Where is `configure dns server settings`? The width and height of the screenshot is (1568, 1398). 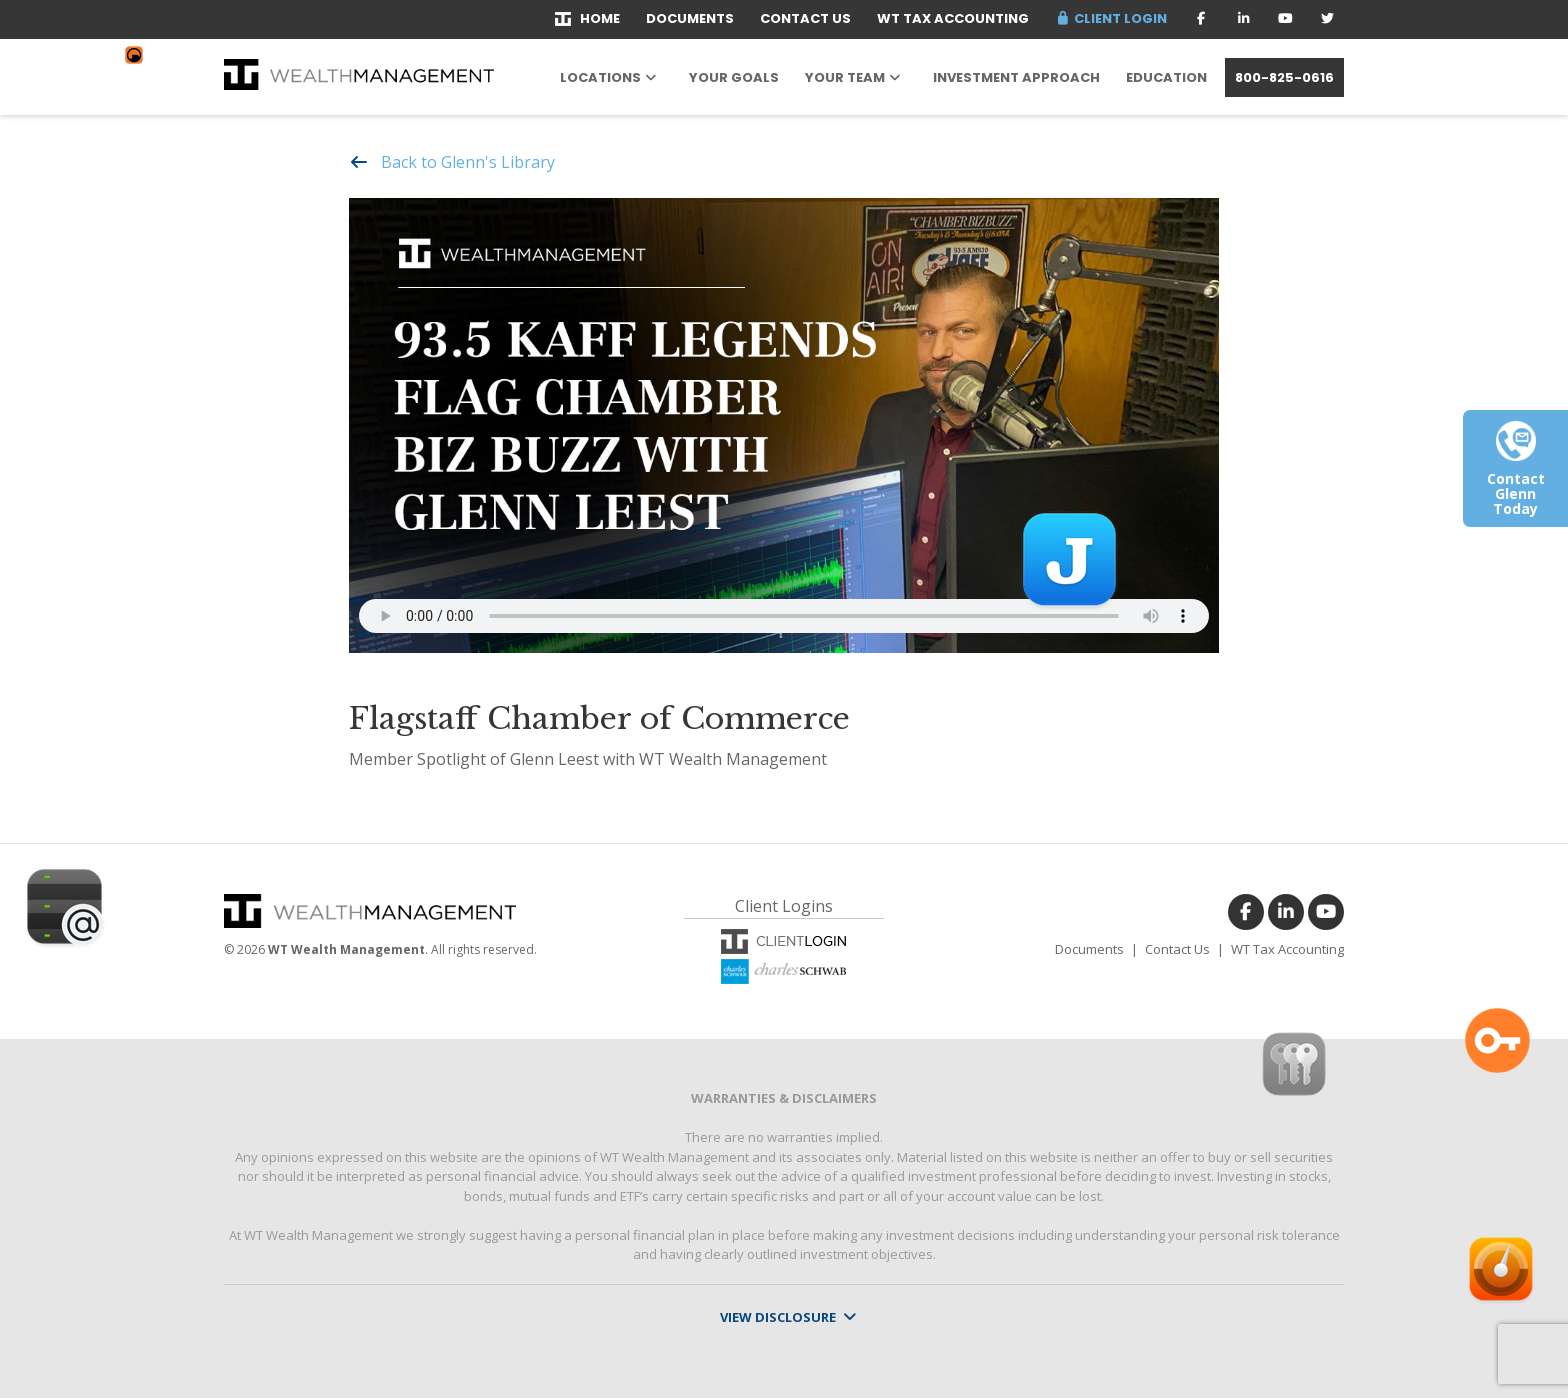 configure dns server settings is located at coordinates (64, 906).